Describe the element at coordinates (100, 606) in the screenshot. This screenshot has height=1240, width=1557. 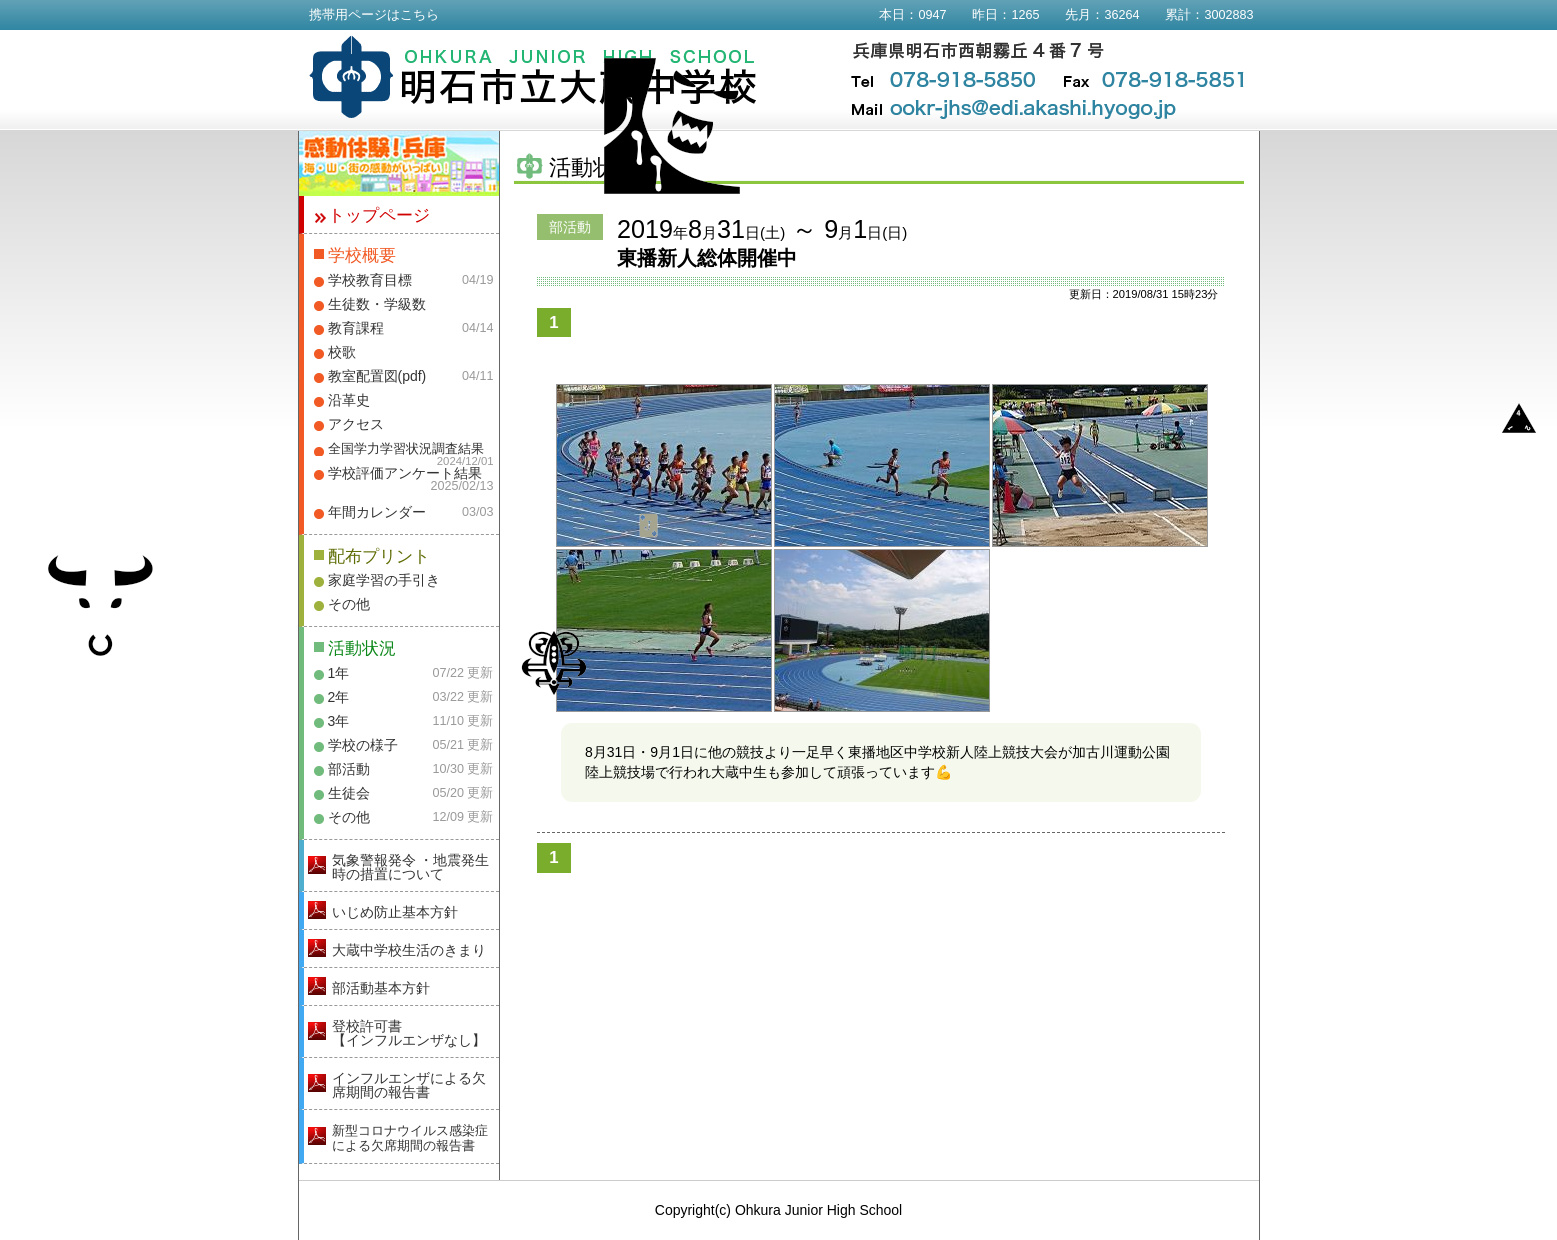
I see `represents a bull or taurus zodiac sign` at that location.